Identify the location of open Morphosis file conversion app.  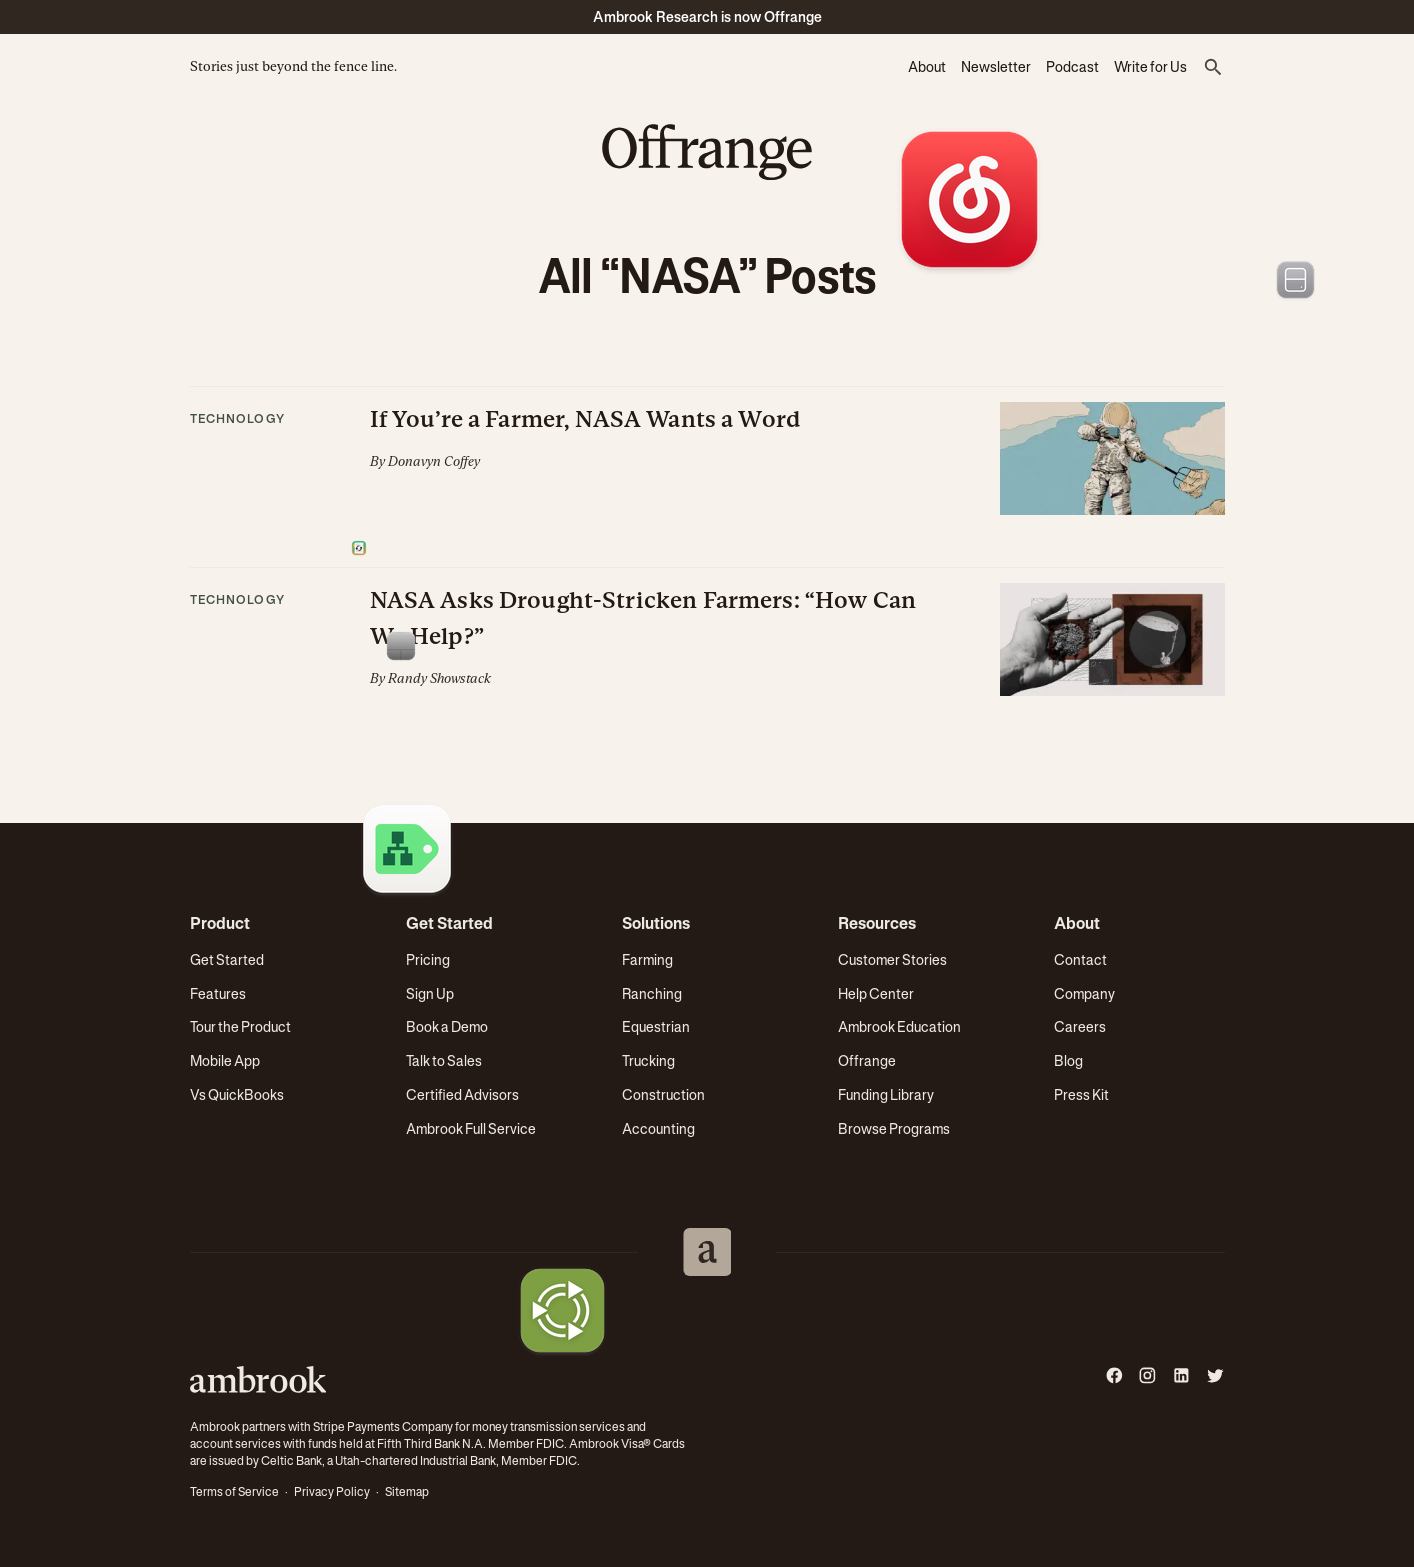
(359, 548).